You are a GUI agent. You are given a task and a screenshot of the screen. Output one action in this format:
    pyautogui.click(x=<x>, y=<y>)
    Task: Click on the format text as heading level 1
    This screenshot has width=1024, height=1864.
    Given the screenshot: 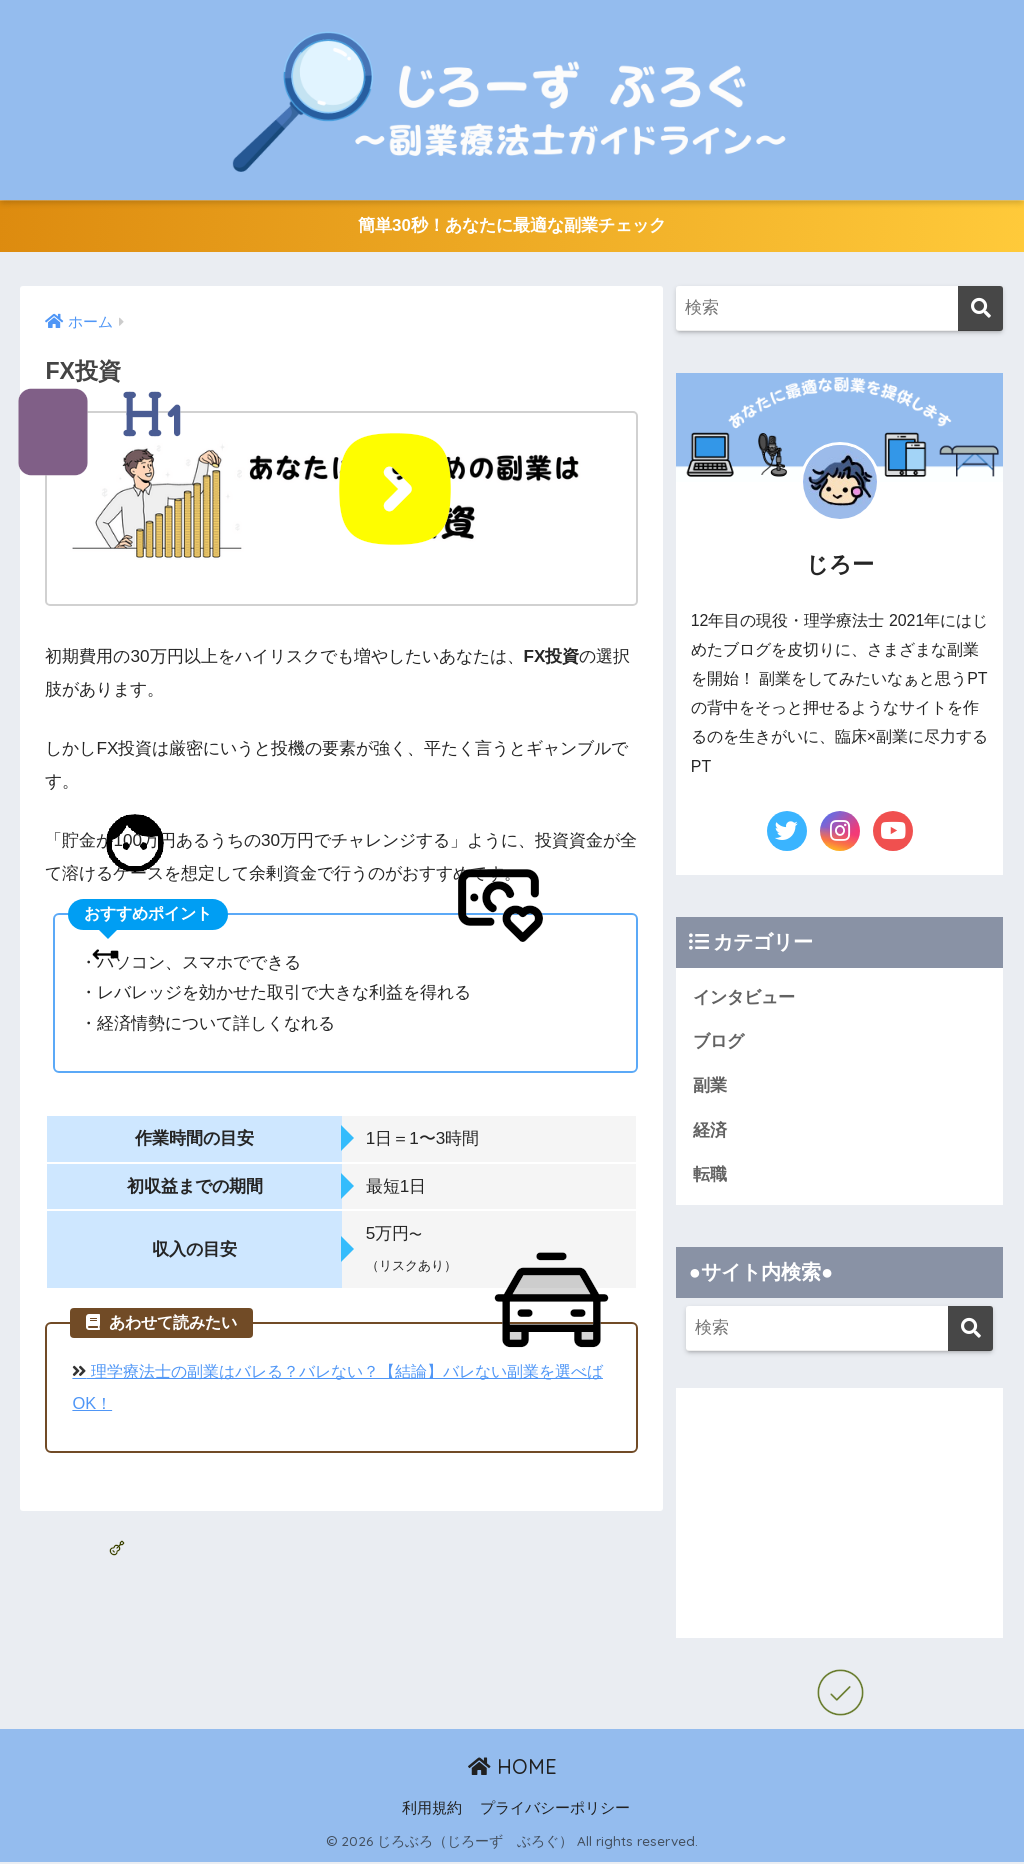 What is the action you would take?
    pyautogui.click(x=155, y=414)
    